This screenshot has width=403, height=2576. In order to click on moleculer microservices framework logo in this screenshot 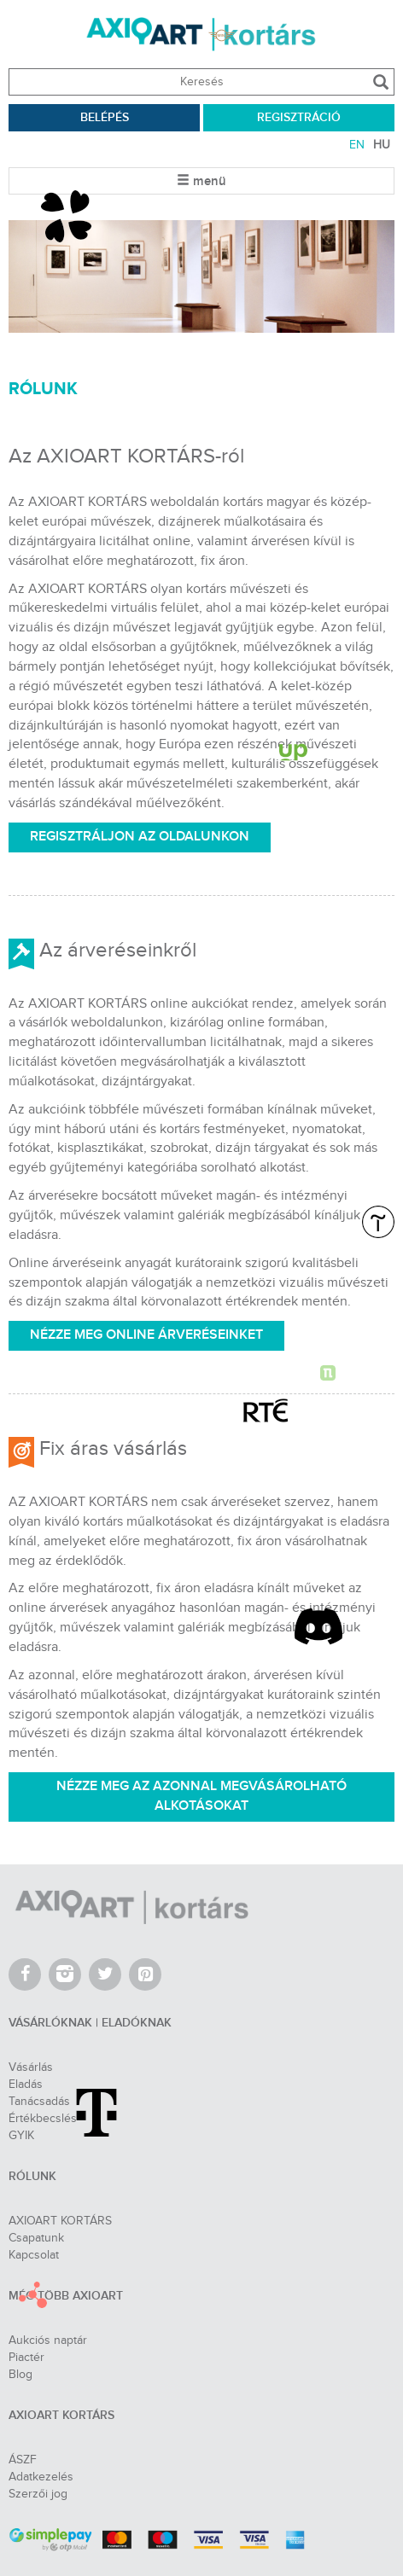, I will do `click(32, 2294)`.